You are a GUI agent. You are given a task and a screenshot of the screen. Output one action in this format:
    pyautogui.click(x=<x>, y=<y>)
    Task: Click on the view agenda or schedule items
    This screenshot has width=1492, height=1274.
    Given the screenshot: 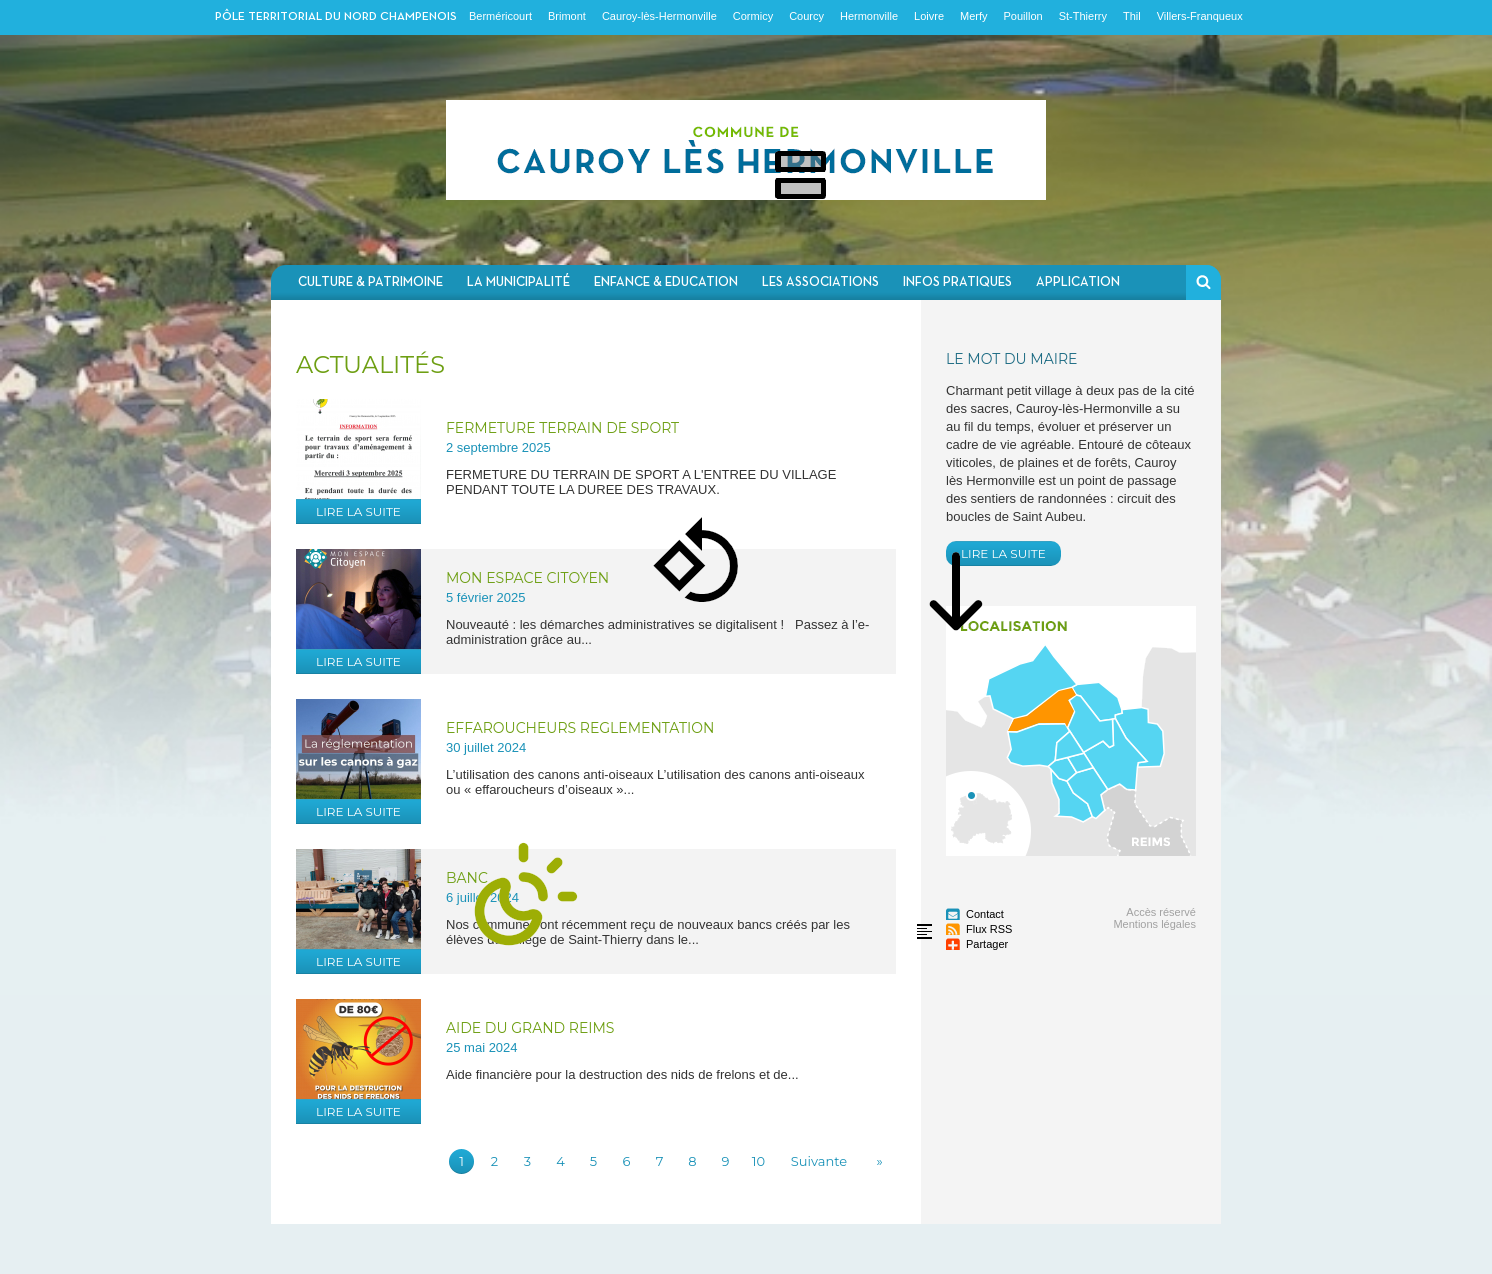 What is the action you would take?
    pyautogui.click(x=802, y=175)
    